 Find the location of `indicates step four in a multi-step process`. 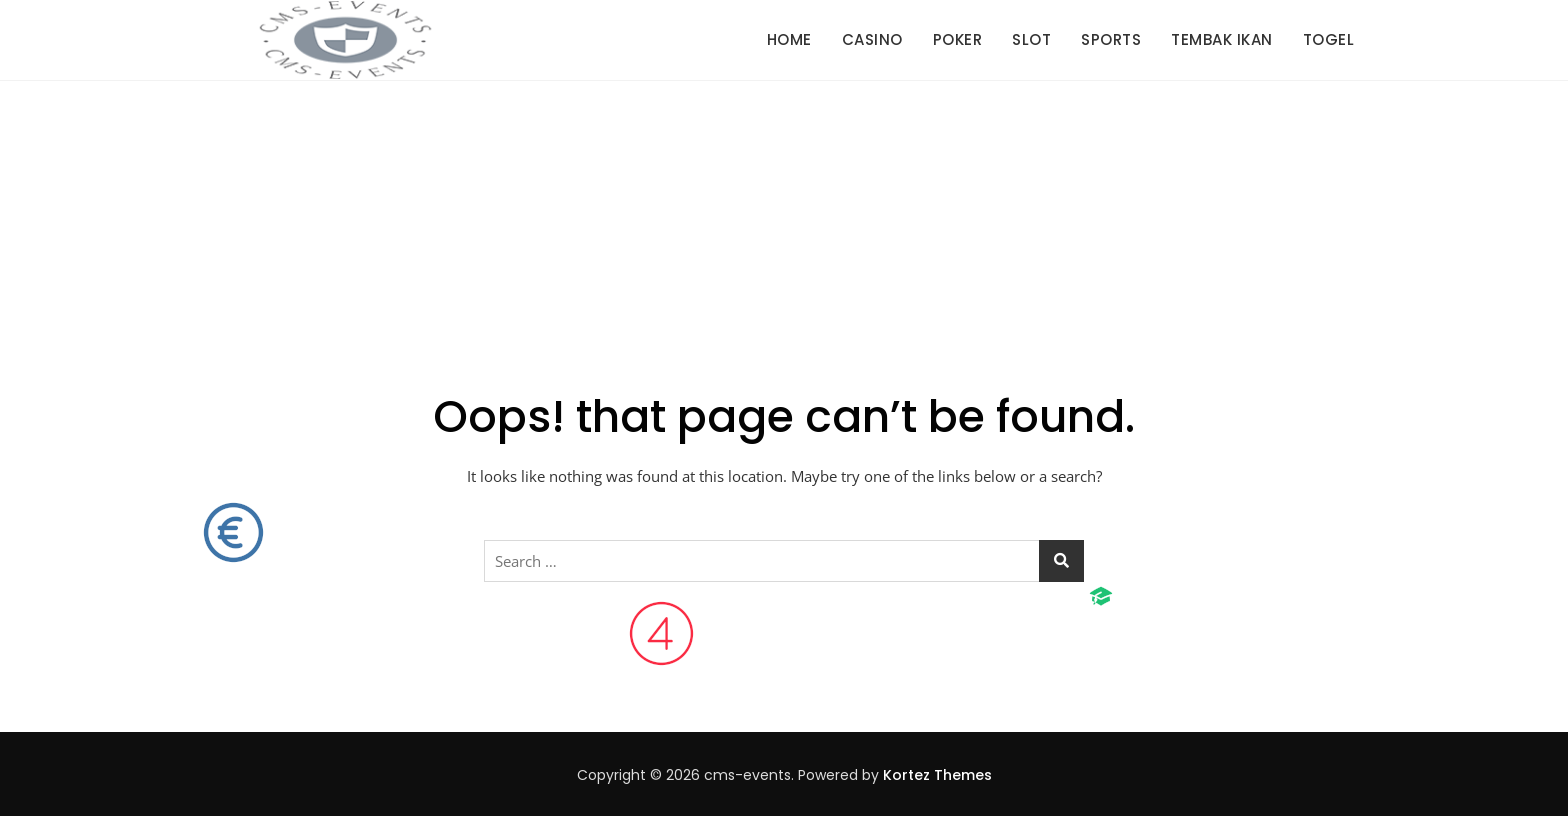

indicates step four in a multi-step process is located at coordinates (661, 633).